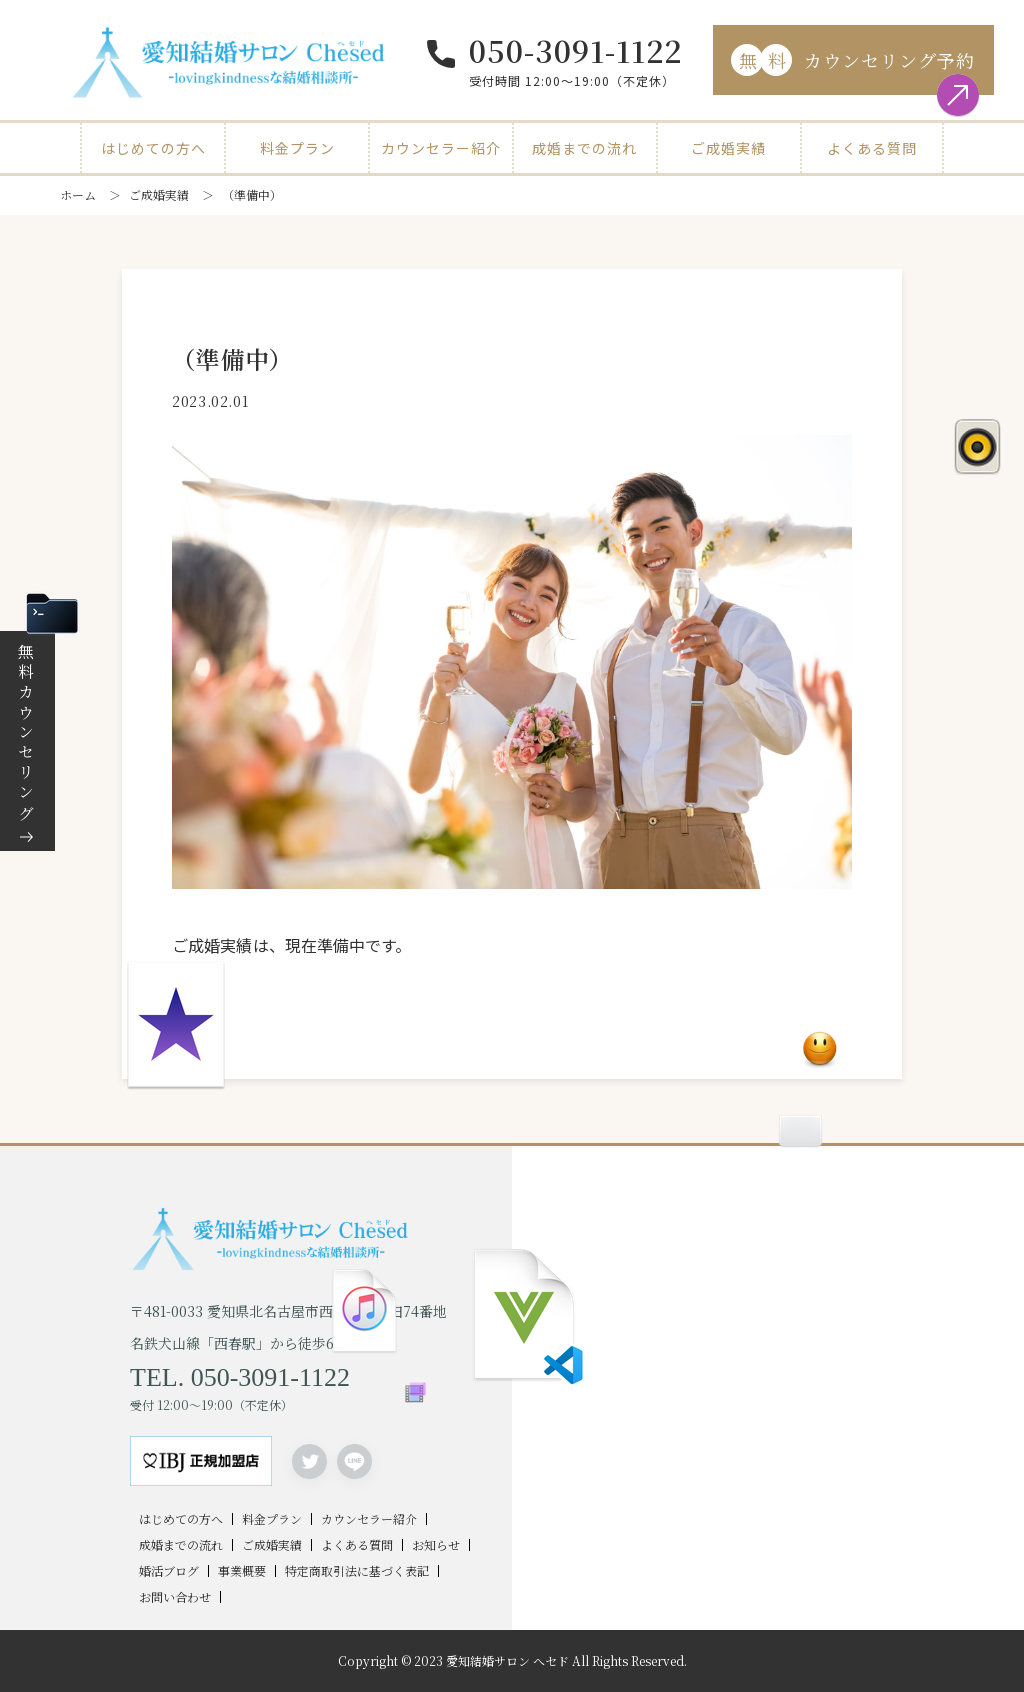 The height and width of the screenshot is (1692, 1024). I want to click on access system sound settings, so click(977, 446).